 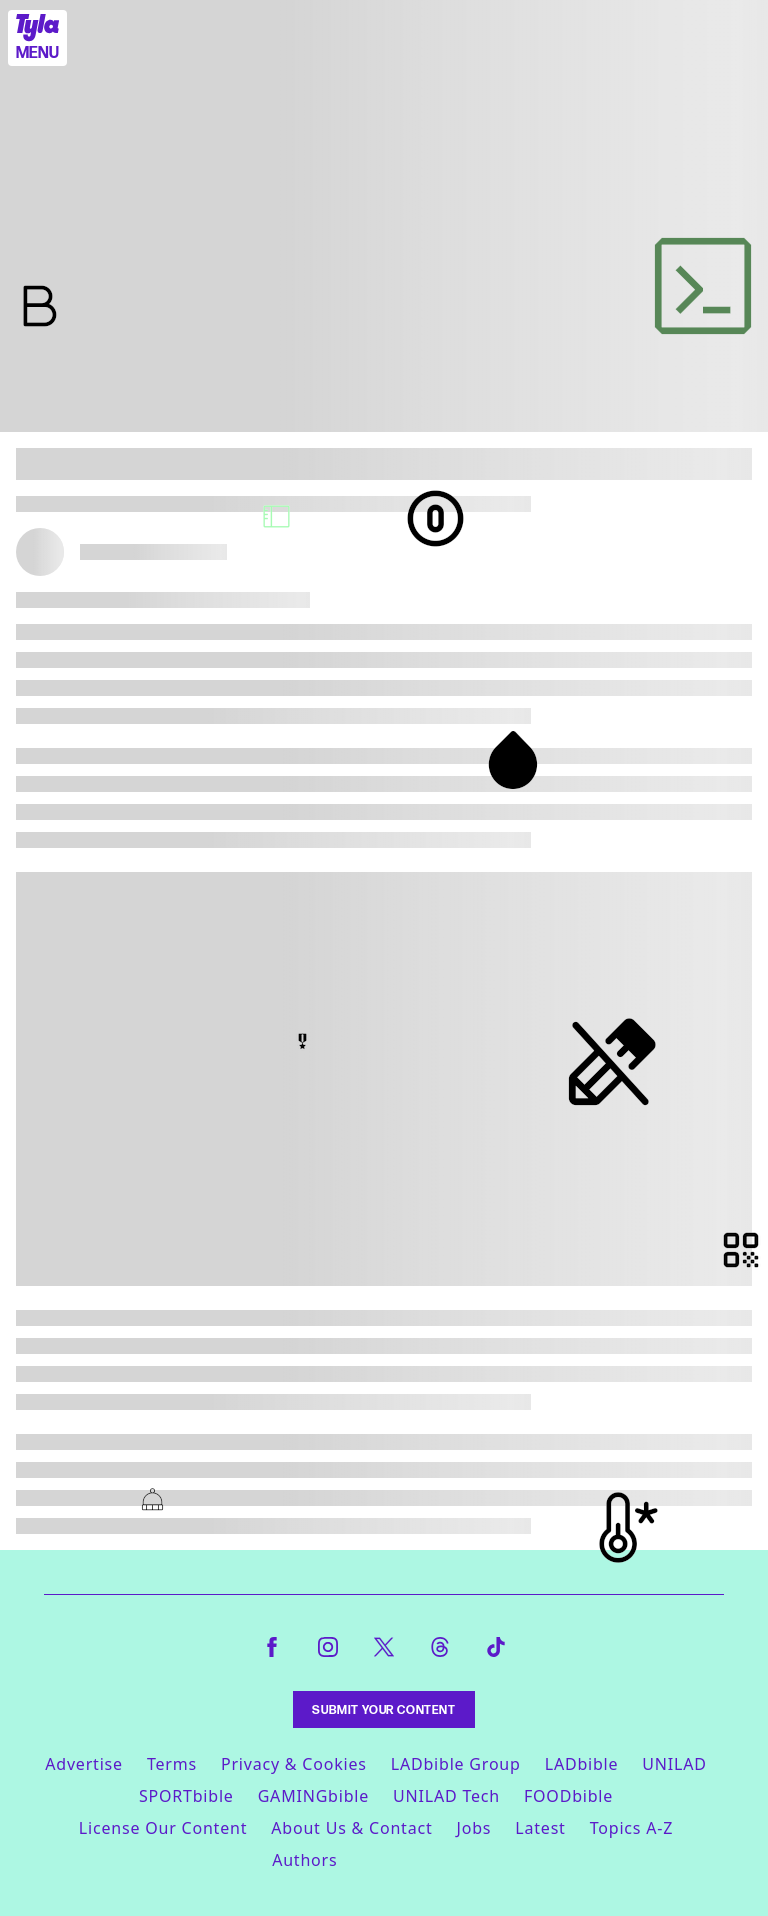 I want to click on scan or generate a QR code, so click(x=741, y=1250).